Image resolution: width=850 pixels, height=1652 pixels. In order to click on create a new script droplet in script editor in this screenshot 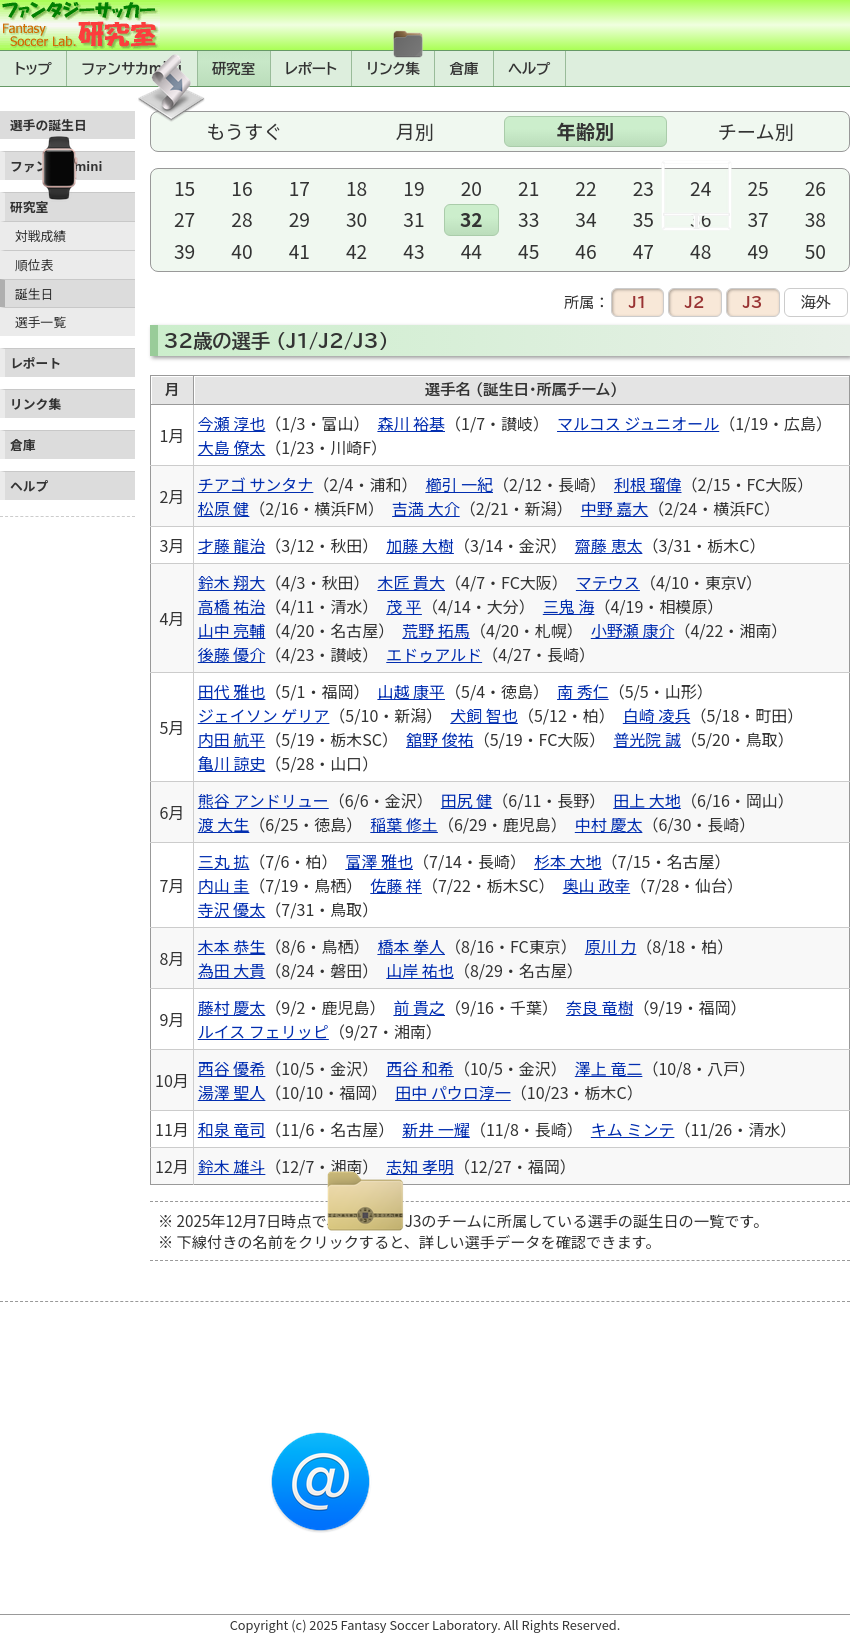, I will do `click(171, 87)`.